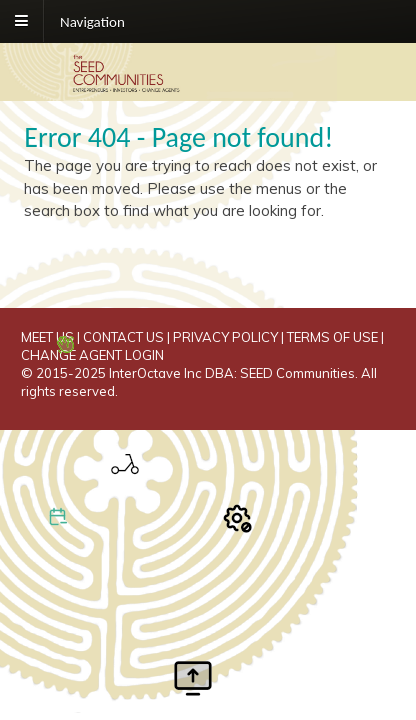 The width and height of the screenshot is (416, 720). What do you see at coordinates (57, 516) in the screenshot?
I see `remove an event from your calendar` at bounding box center [57, 516].